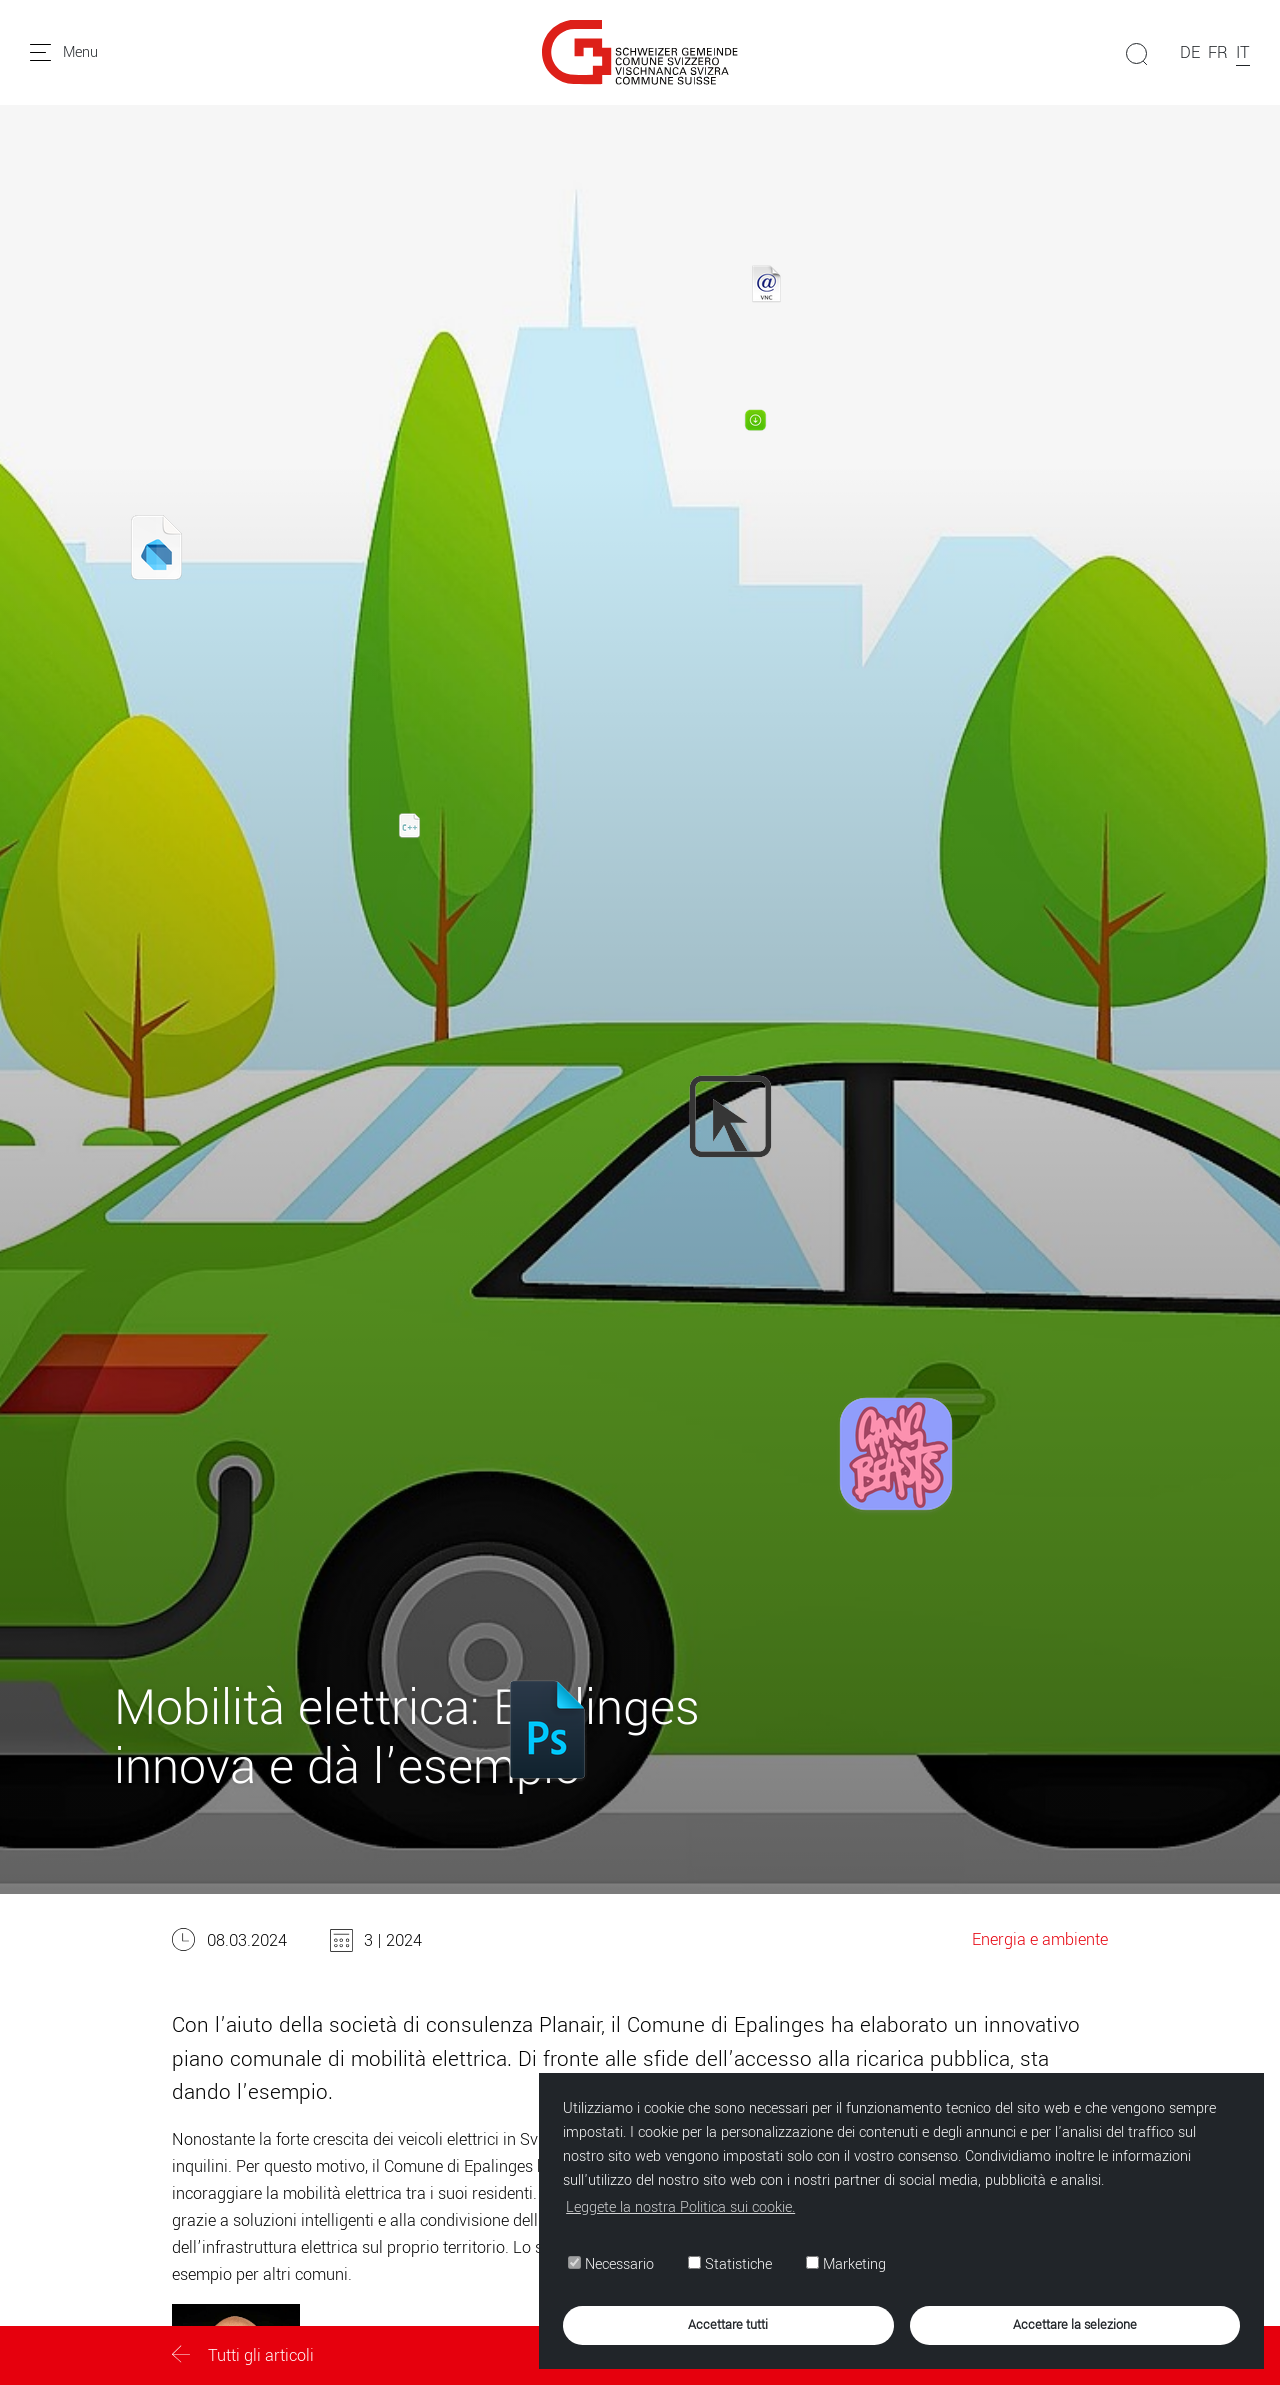 The image size is (1280, 2385). I want to click on launch Gang Beasts game, so click(896, 1454).